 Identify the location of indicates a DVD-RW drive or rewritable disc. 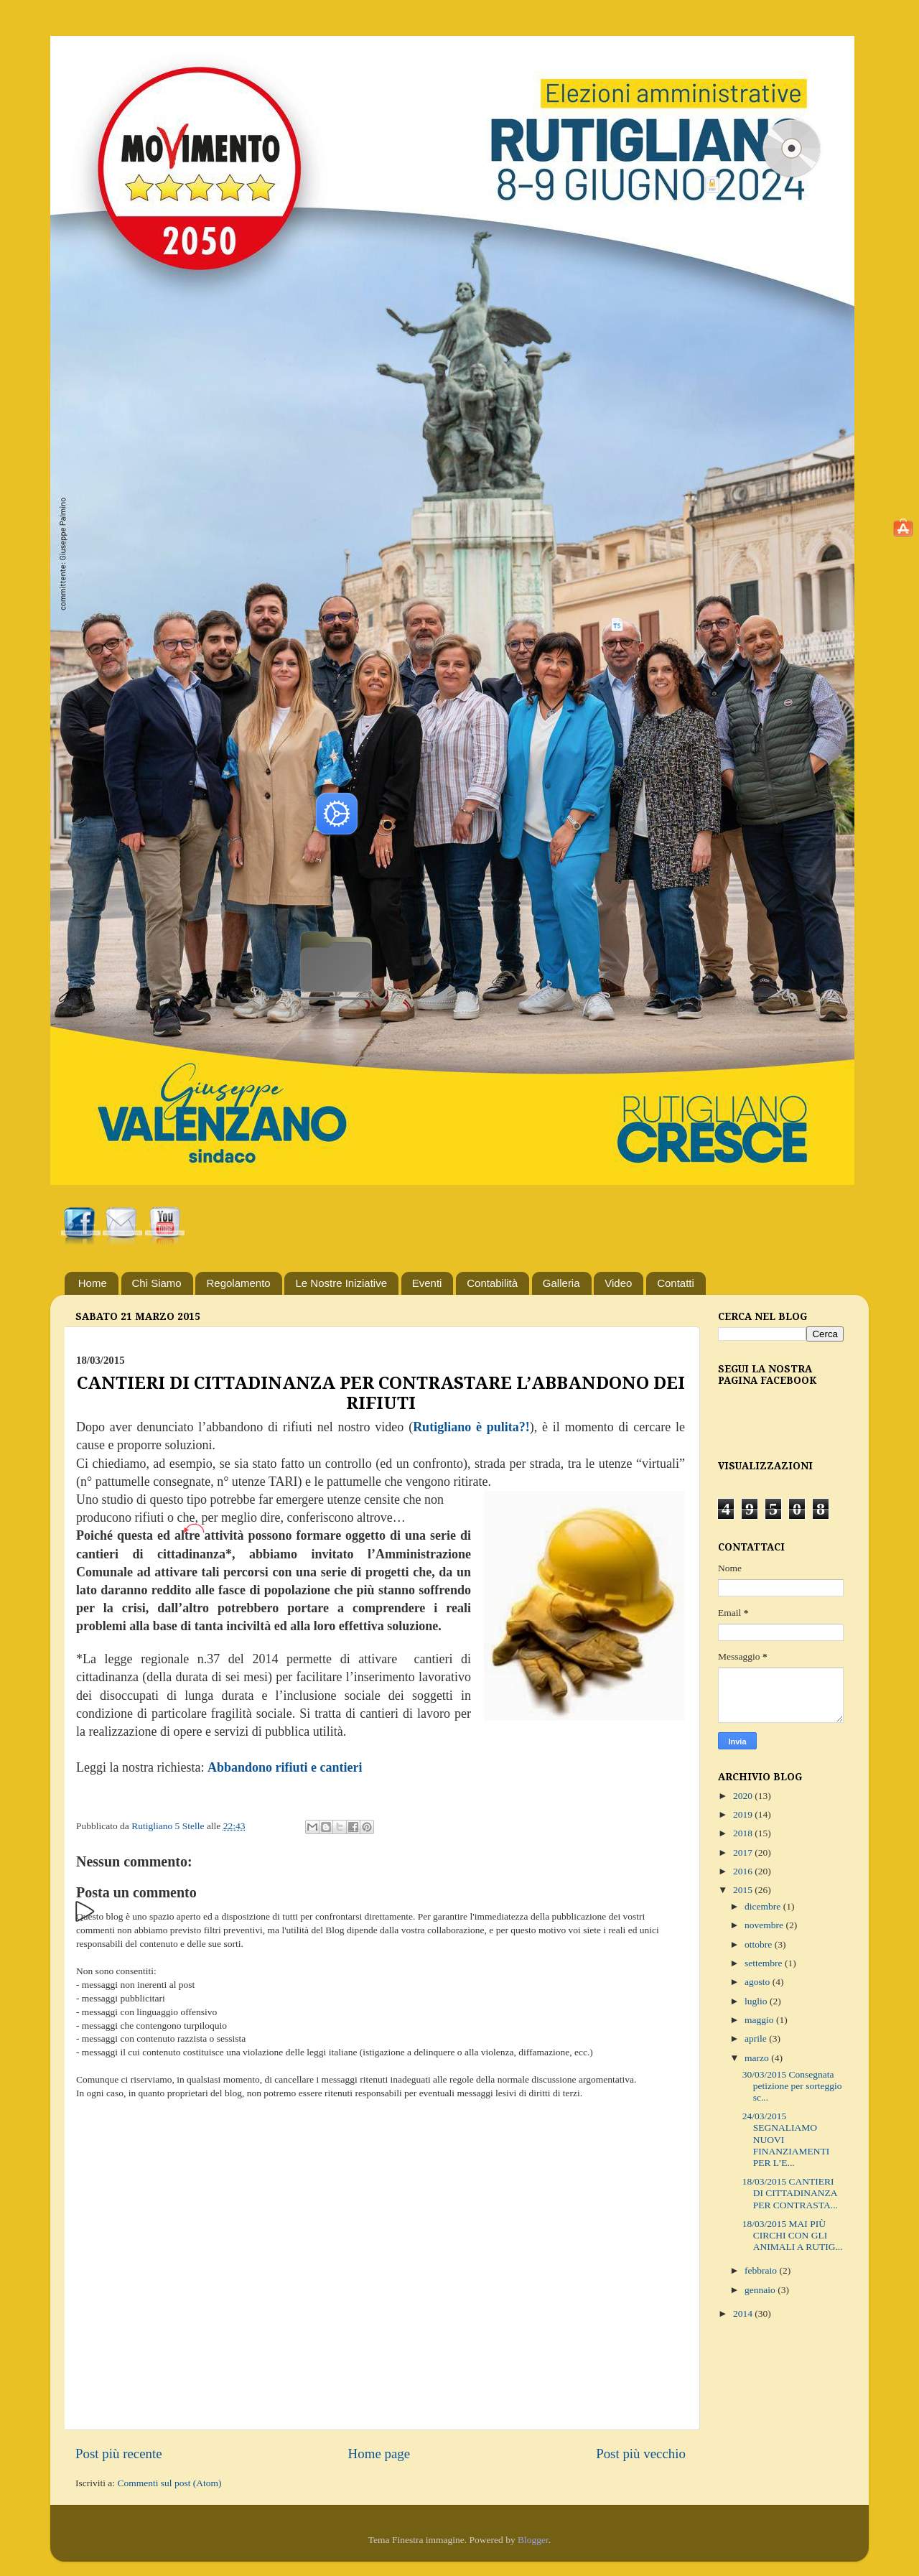
(791, 148).